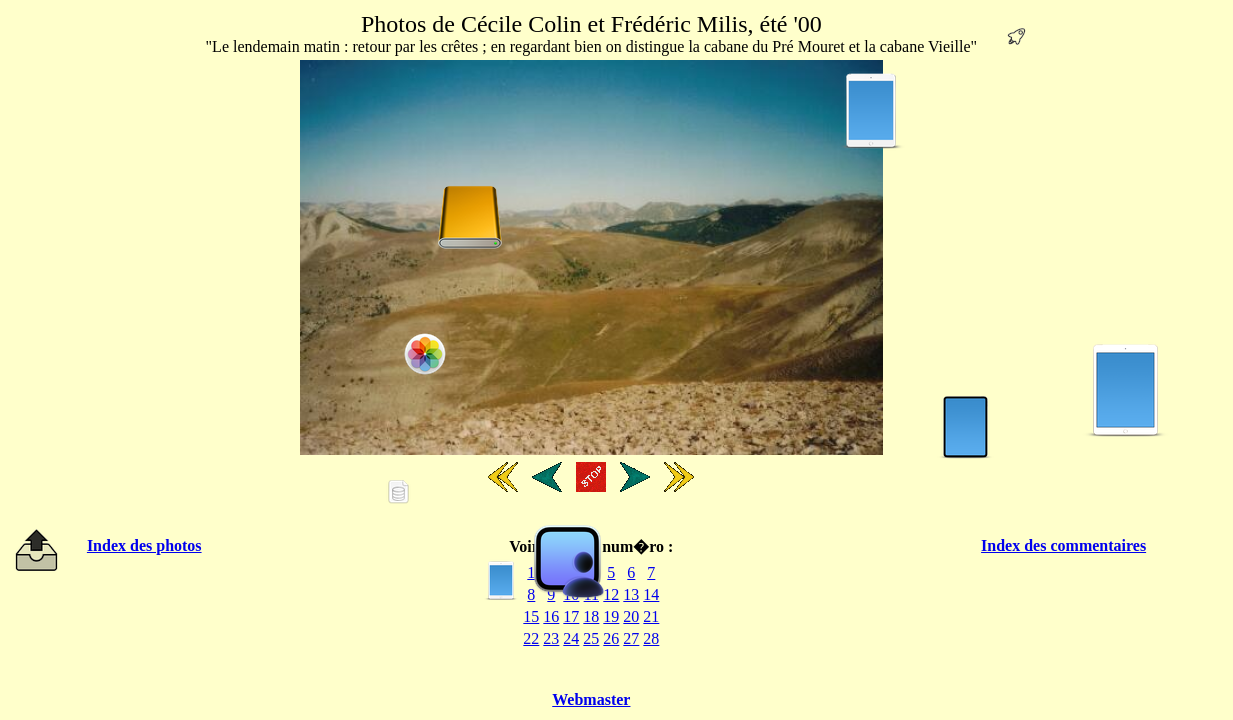 This screenshot has width=1233, height=720. Describe the element at coordinates (567, 558) in the screenshot. I see `start or join a screen sharing session` at that location.